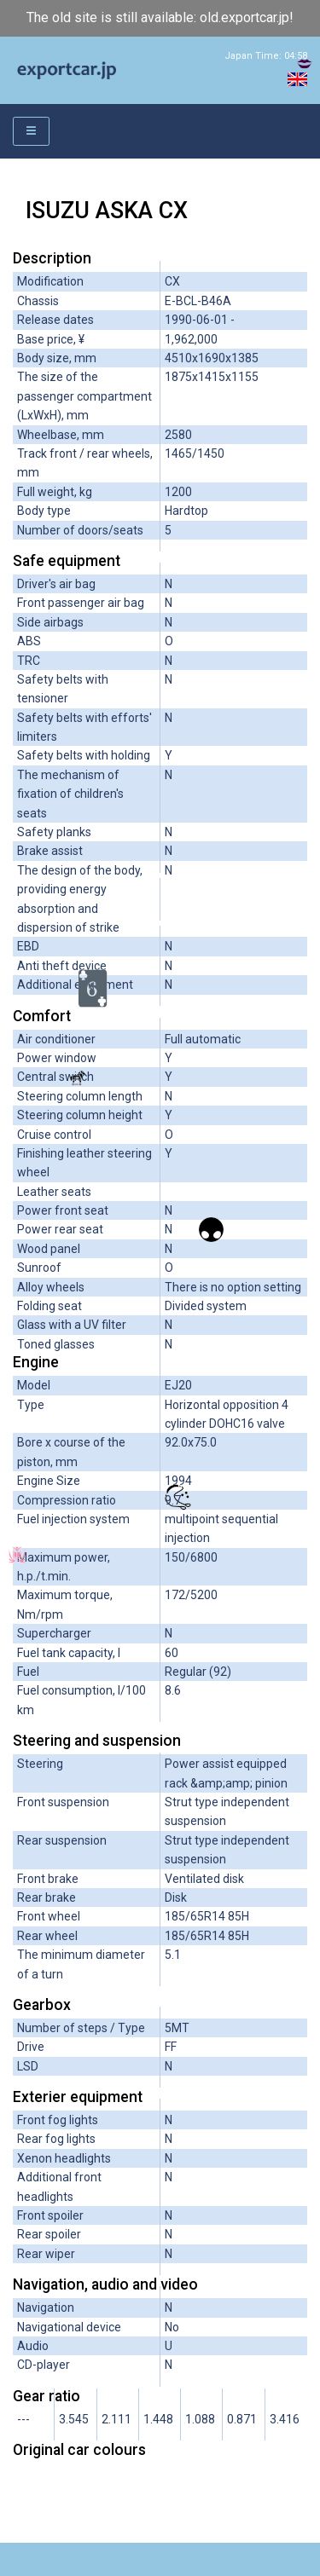 The height and width of the screenshot is (2576, 320). What do you see at coordinates (305, 64) in the screenshot?
I see `access voice or speech features` at bounding box center [305, 64].